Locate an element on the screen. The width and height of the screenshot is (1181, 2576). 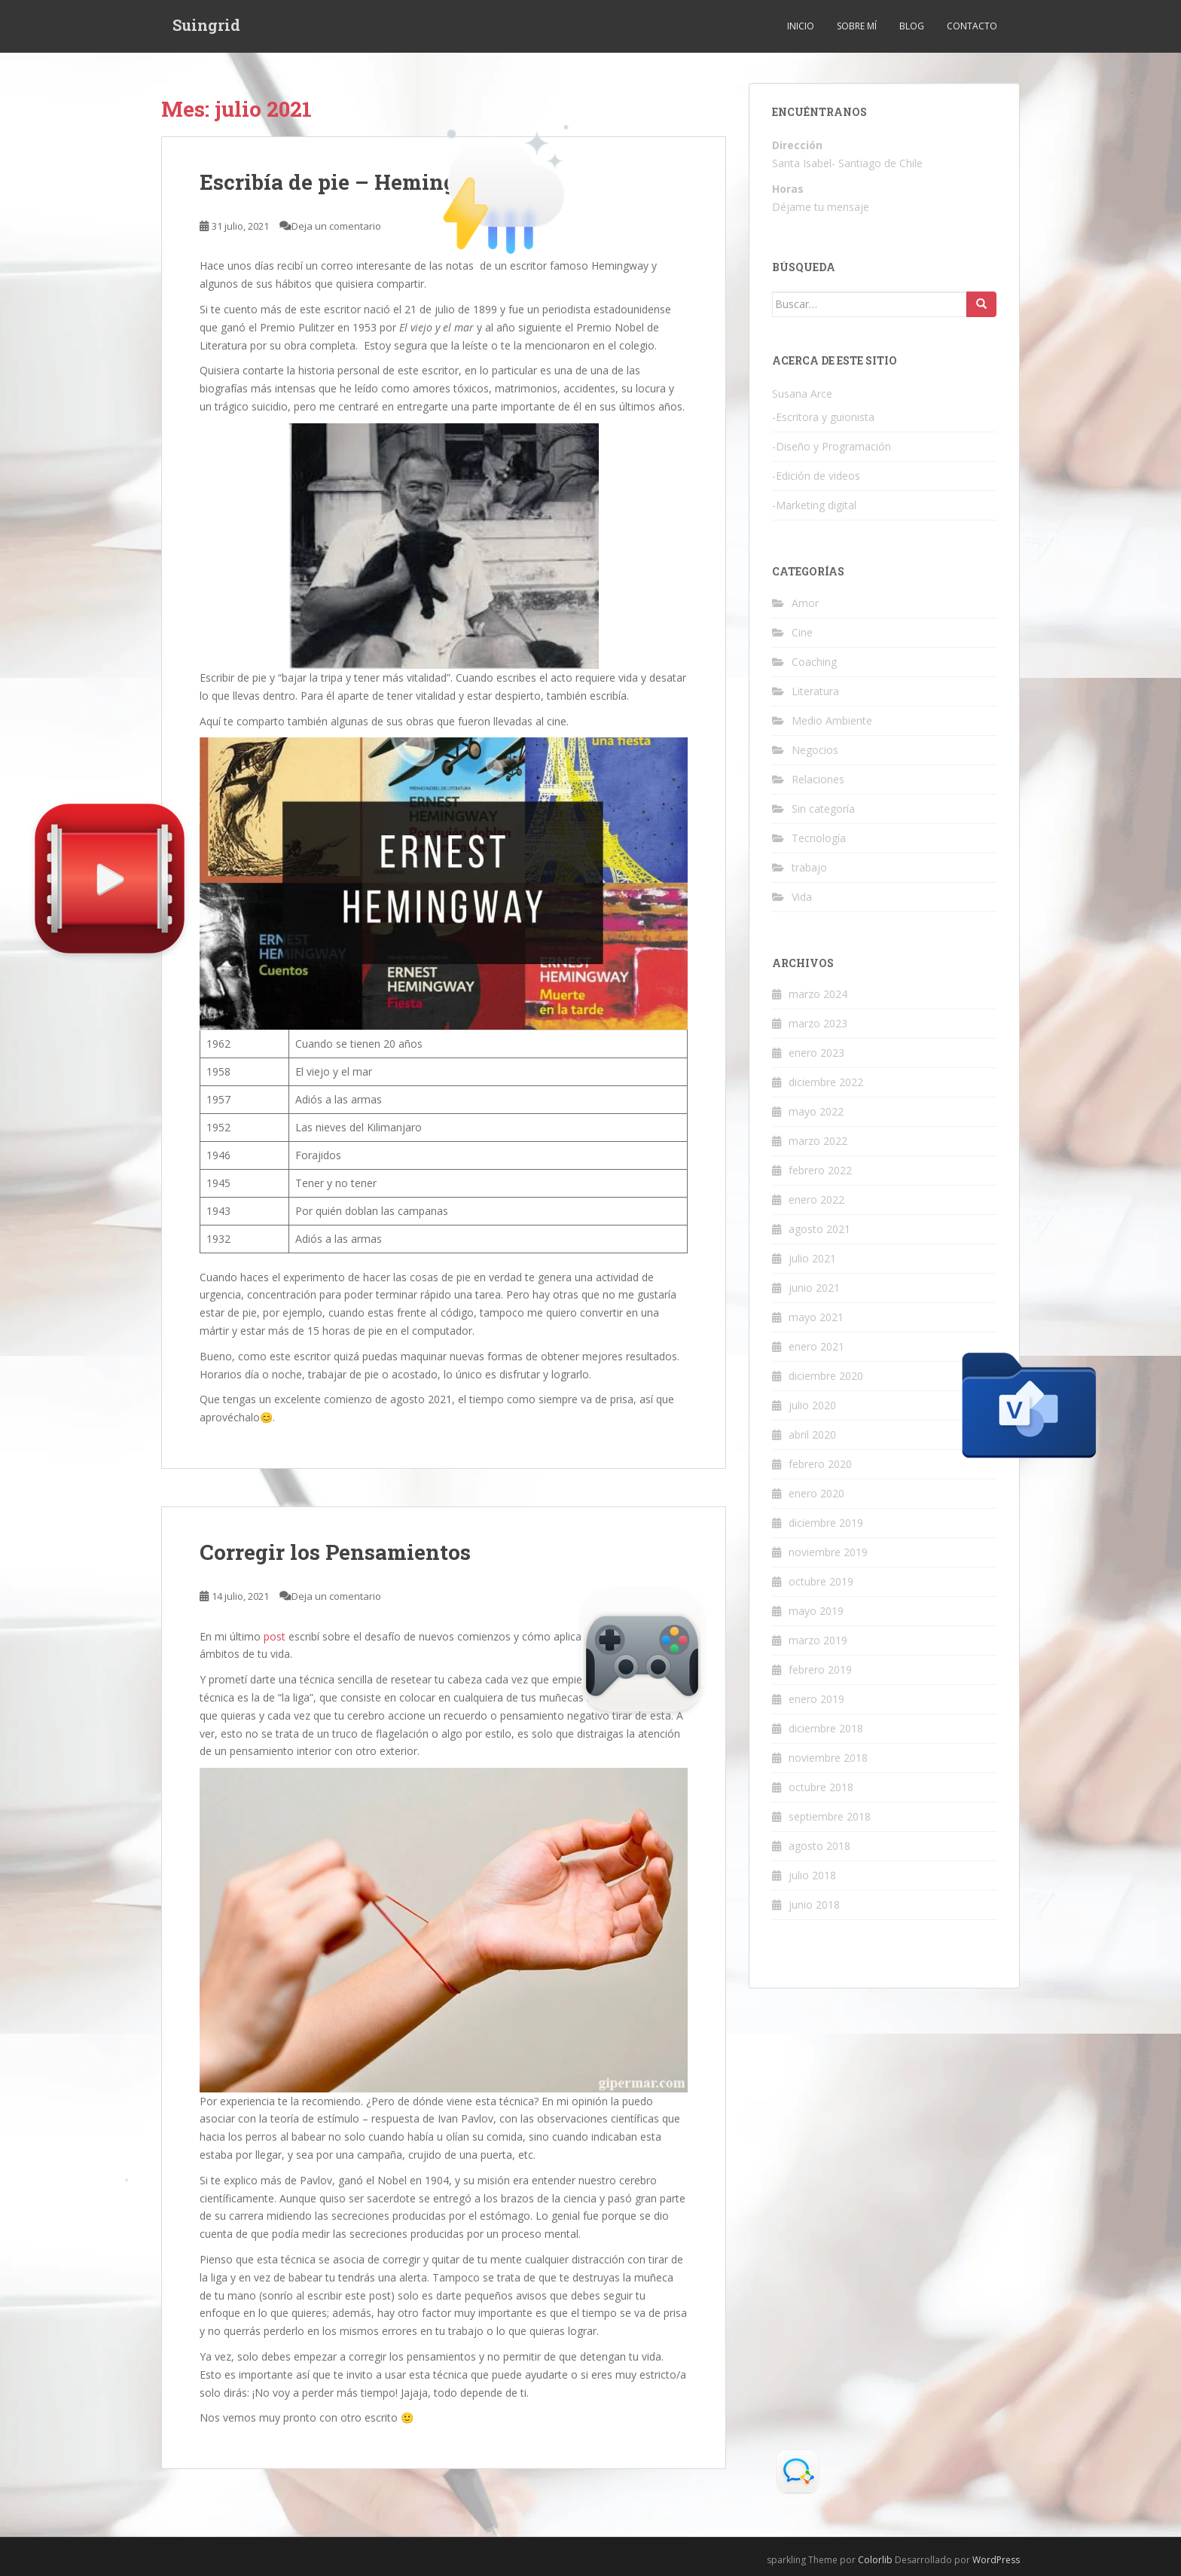
game controller input device settings is located at coordinates (642, 1650).